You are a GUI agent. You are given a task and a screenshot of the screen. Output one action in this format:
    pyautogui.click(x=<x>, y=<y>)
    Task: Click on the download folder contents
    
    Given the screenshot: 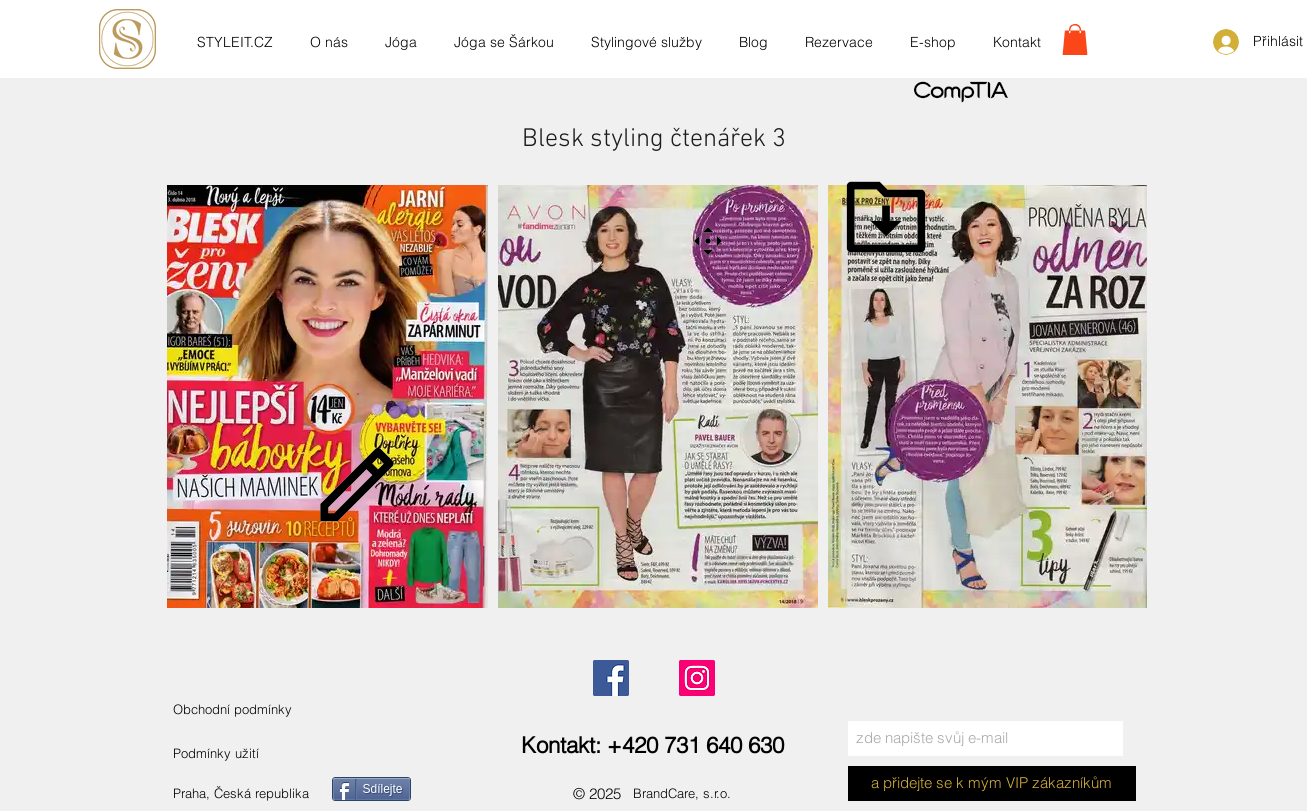 What is the action you would take?
    pyautogui.click(x=886, y=217)
    